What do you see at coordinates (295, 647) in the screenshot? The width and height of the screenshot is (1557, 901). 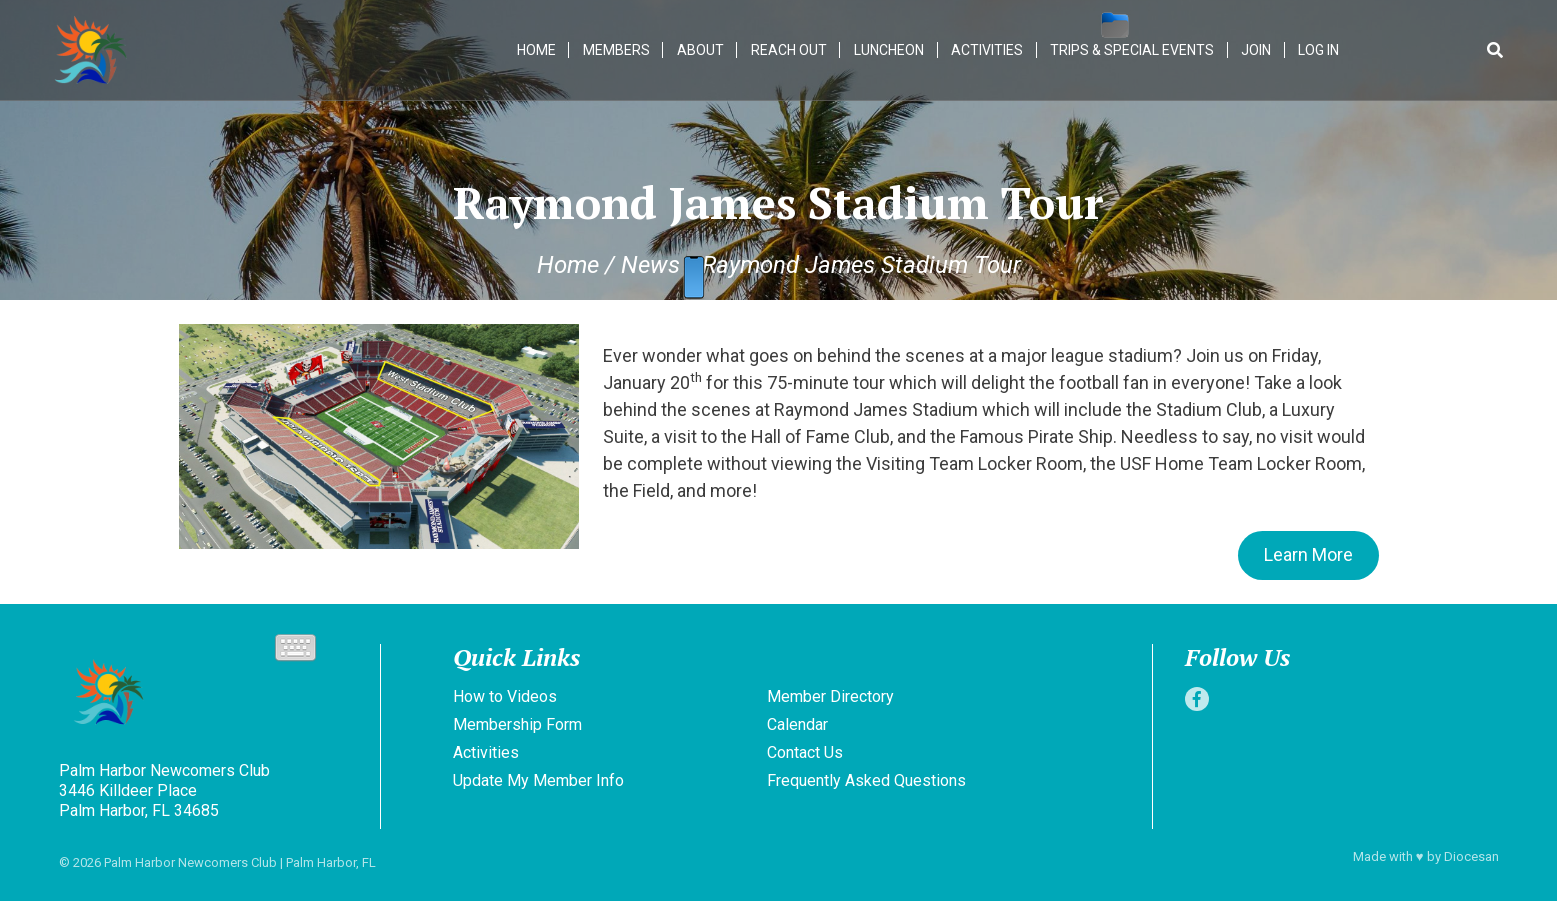 I see `open on-screen keyboard` at bounding box center [295, 647].